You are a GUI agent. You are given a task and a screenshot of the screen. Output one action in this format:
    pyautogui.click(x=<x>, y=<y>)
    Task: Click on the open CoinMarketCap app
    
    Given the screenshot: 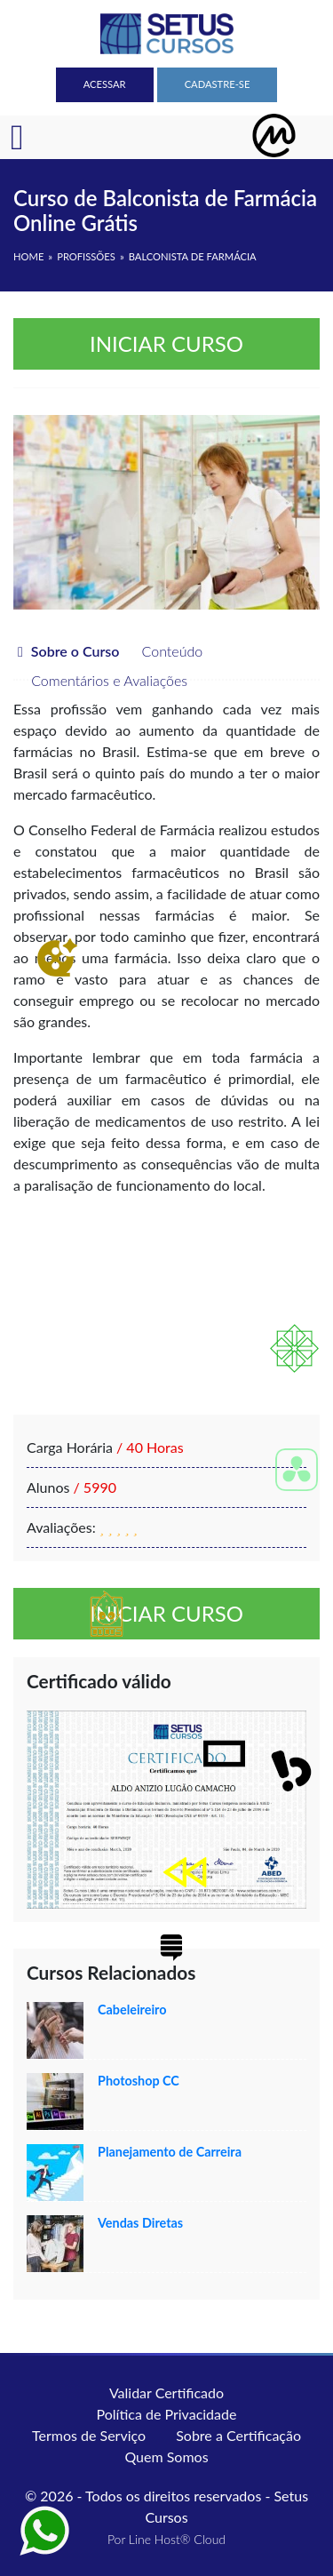 What is the action you would take?
    pyautogui.click(x=274, y=135)
    